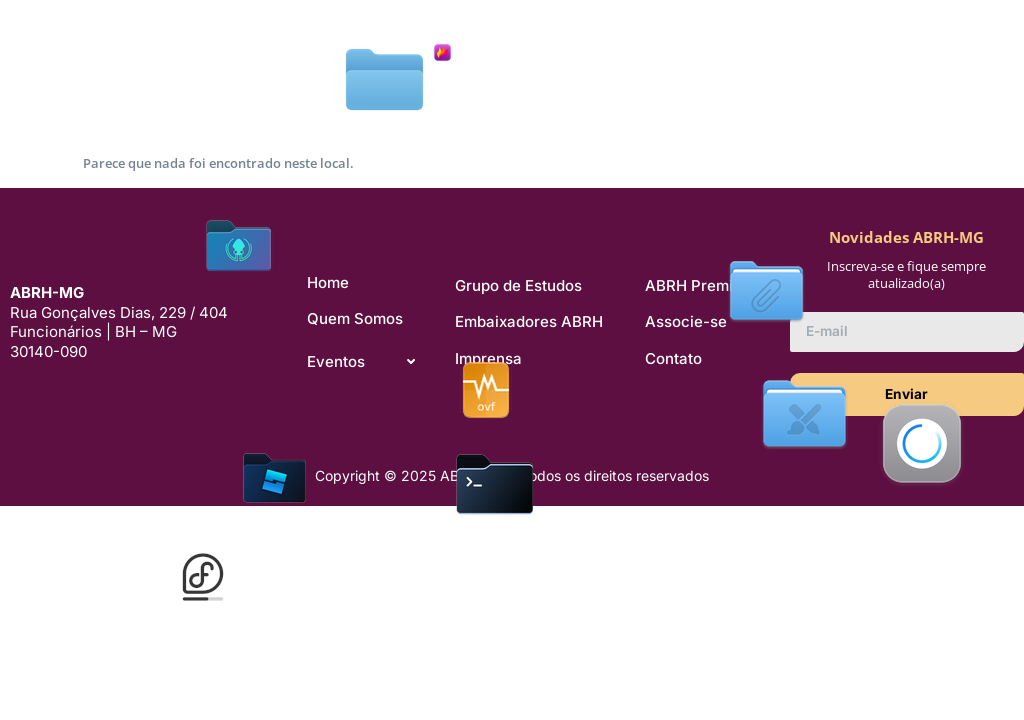 Image resolution: width=1024 pixels, height=720 pixels. I want to click on launch fedora linux installer, so click(203, 577).